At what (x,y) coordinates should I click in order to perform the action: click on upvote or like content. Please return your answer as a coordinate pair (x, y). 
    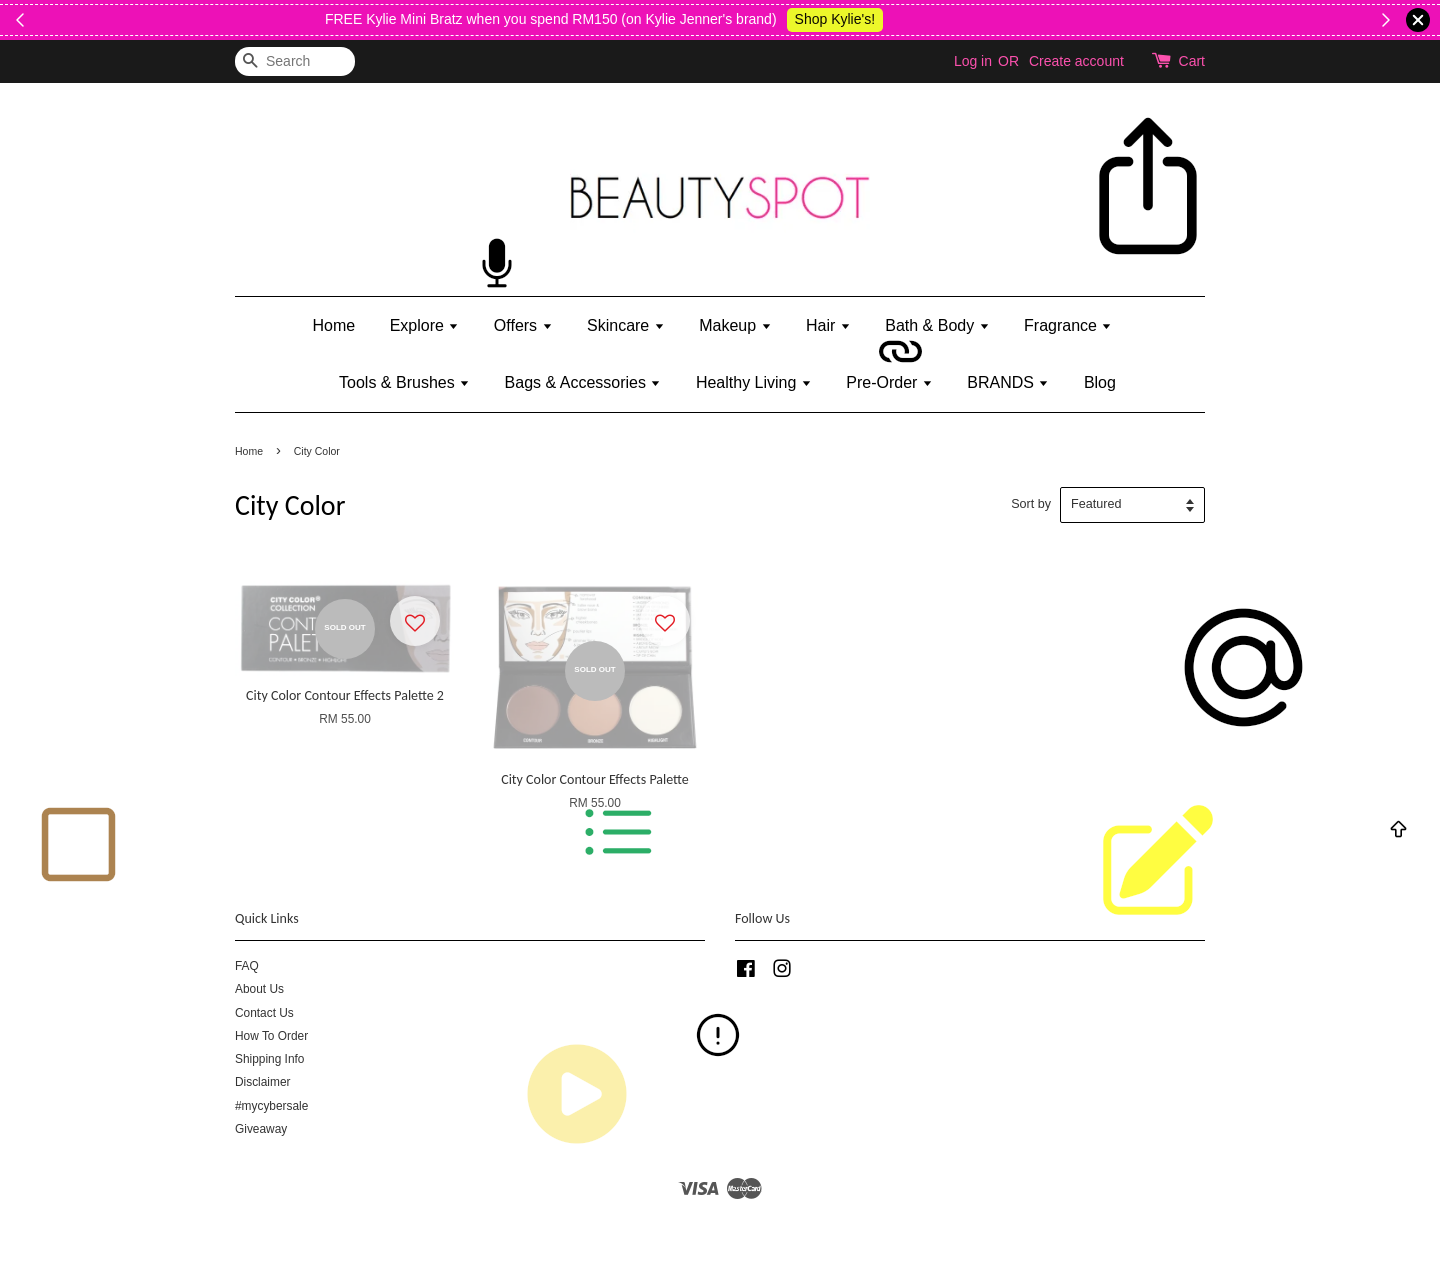
    Looking at the image, I should click on (1398, 829).